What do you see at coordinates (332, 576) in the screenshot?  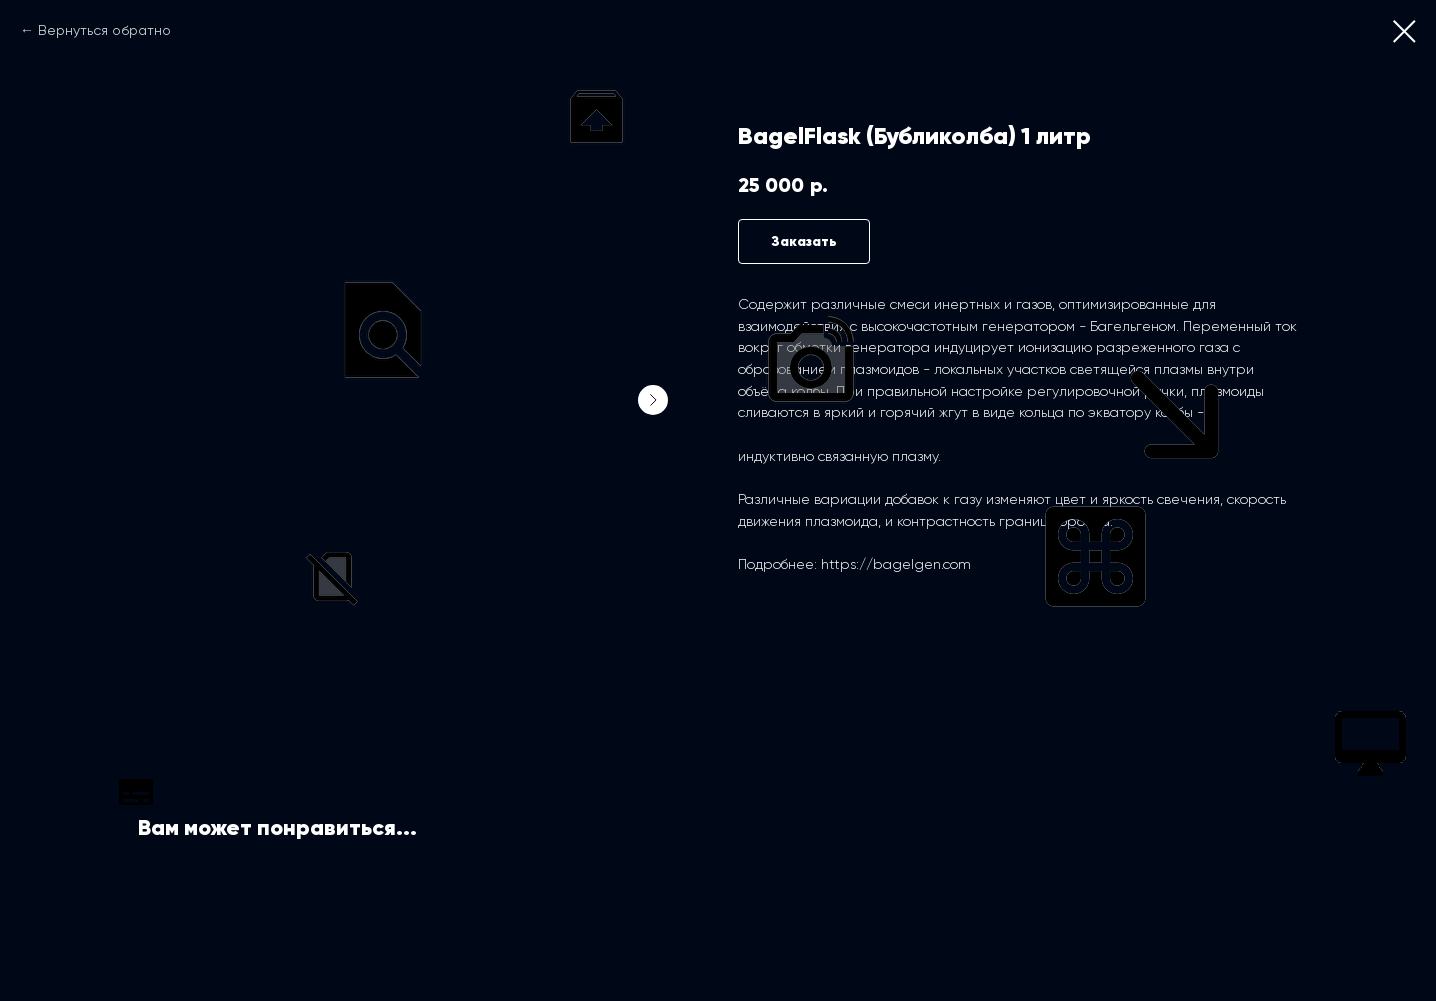 I see `indicates no sim card detected` at bounding box center [332, 576].